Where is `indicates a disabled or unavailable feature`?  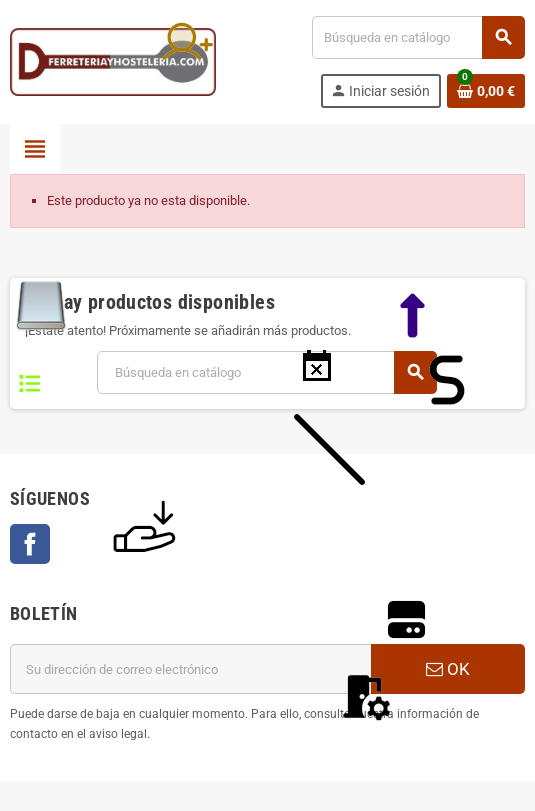 indicates a disabled or unavailable feature is located at coordinates (329, 449).